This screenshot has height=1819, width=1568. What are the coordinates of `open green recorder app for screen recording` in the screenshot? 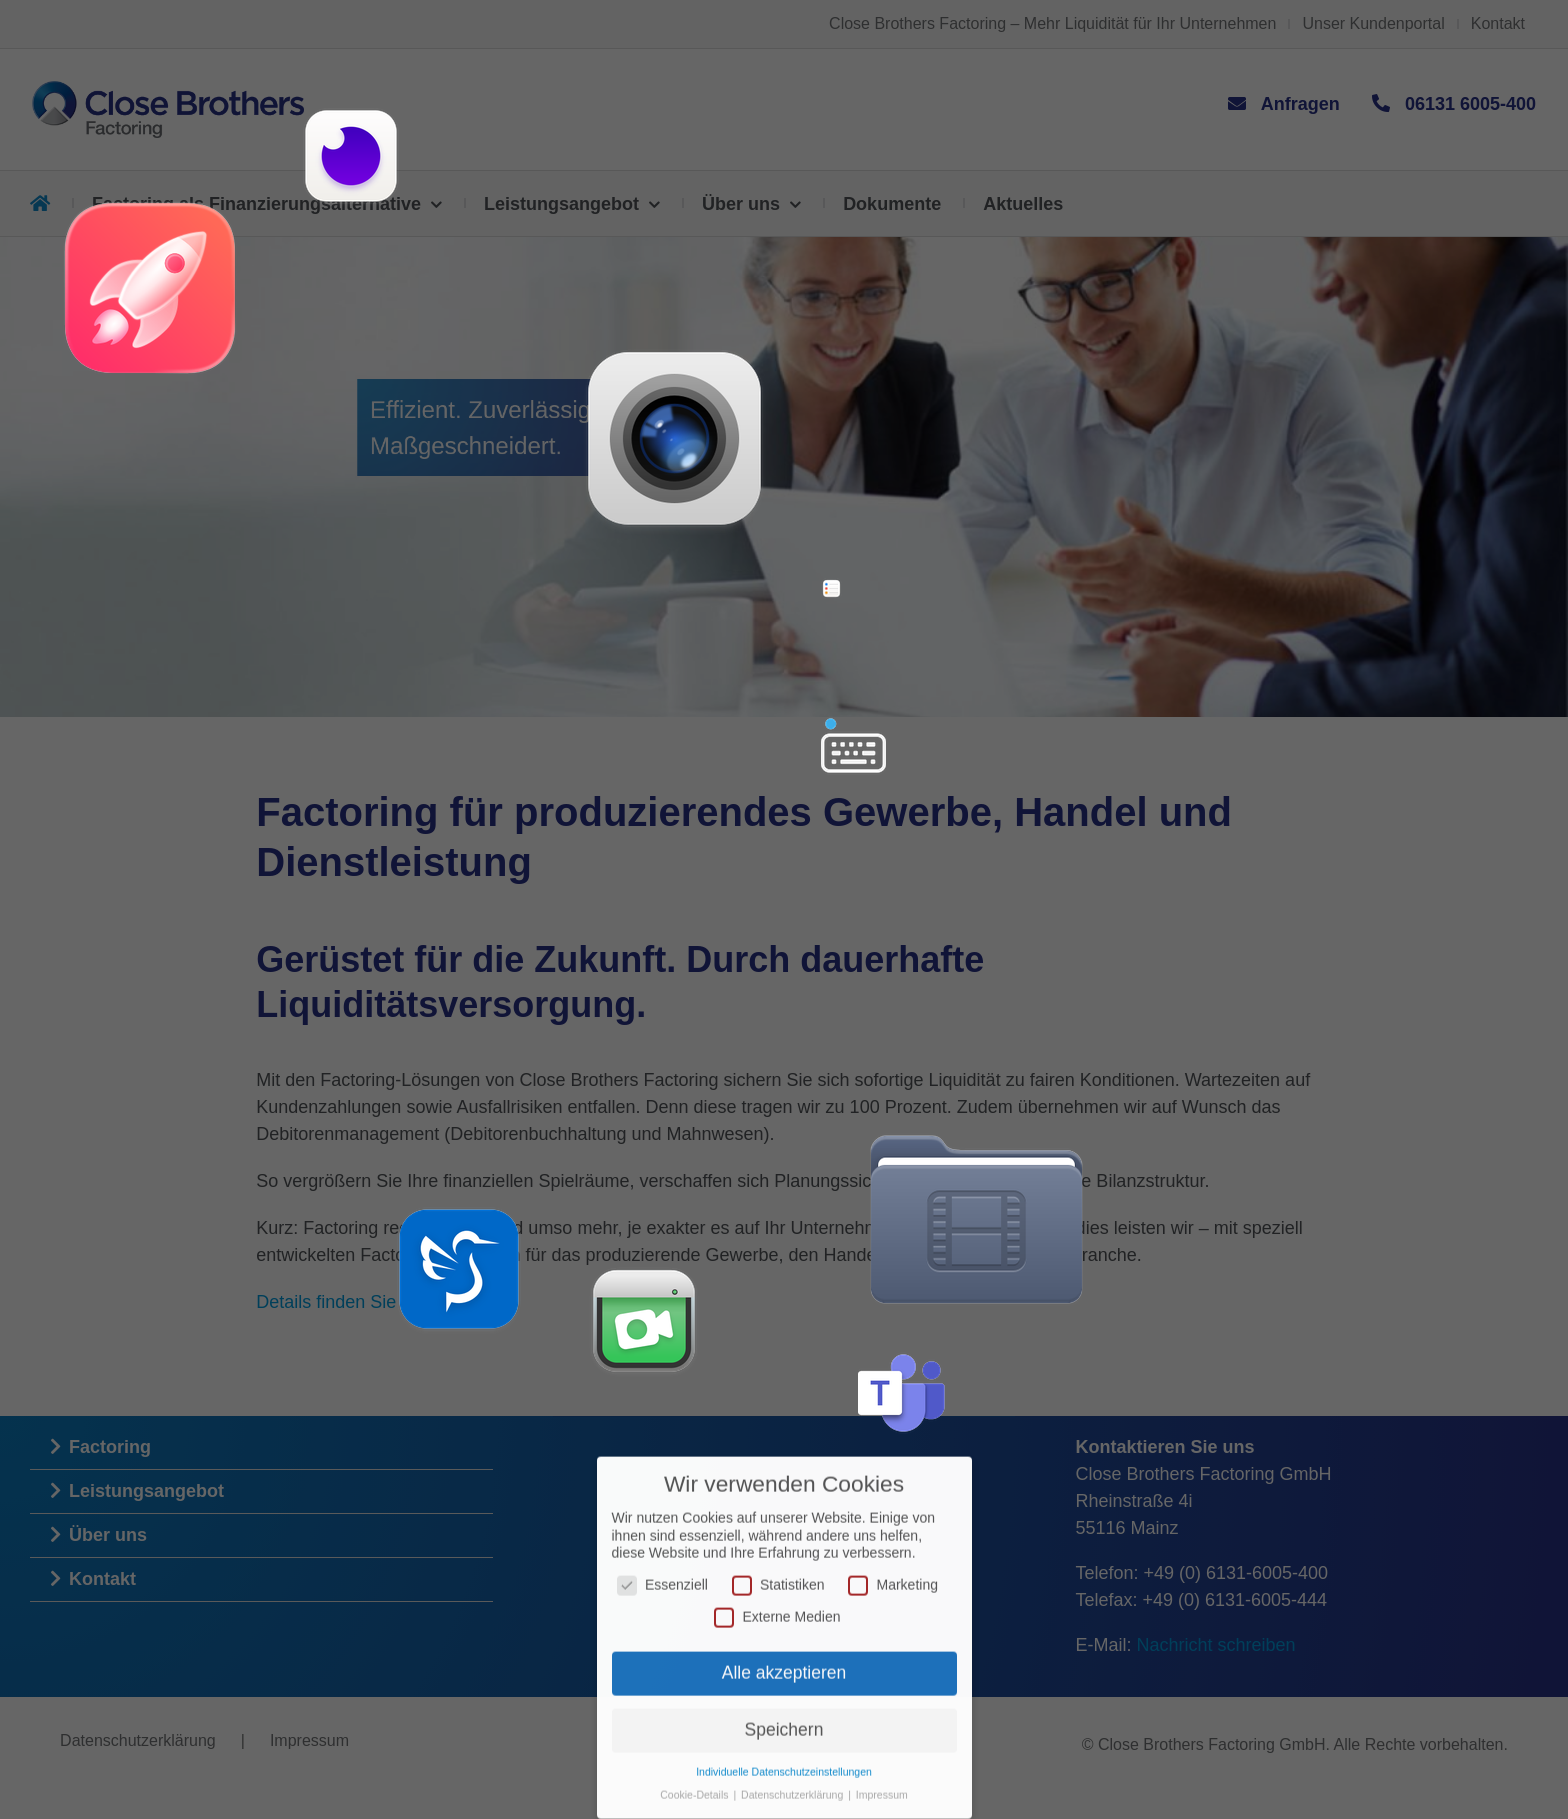 It's located at (644, 1321).